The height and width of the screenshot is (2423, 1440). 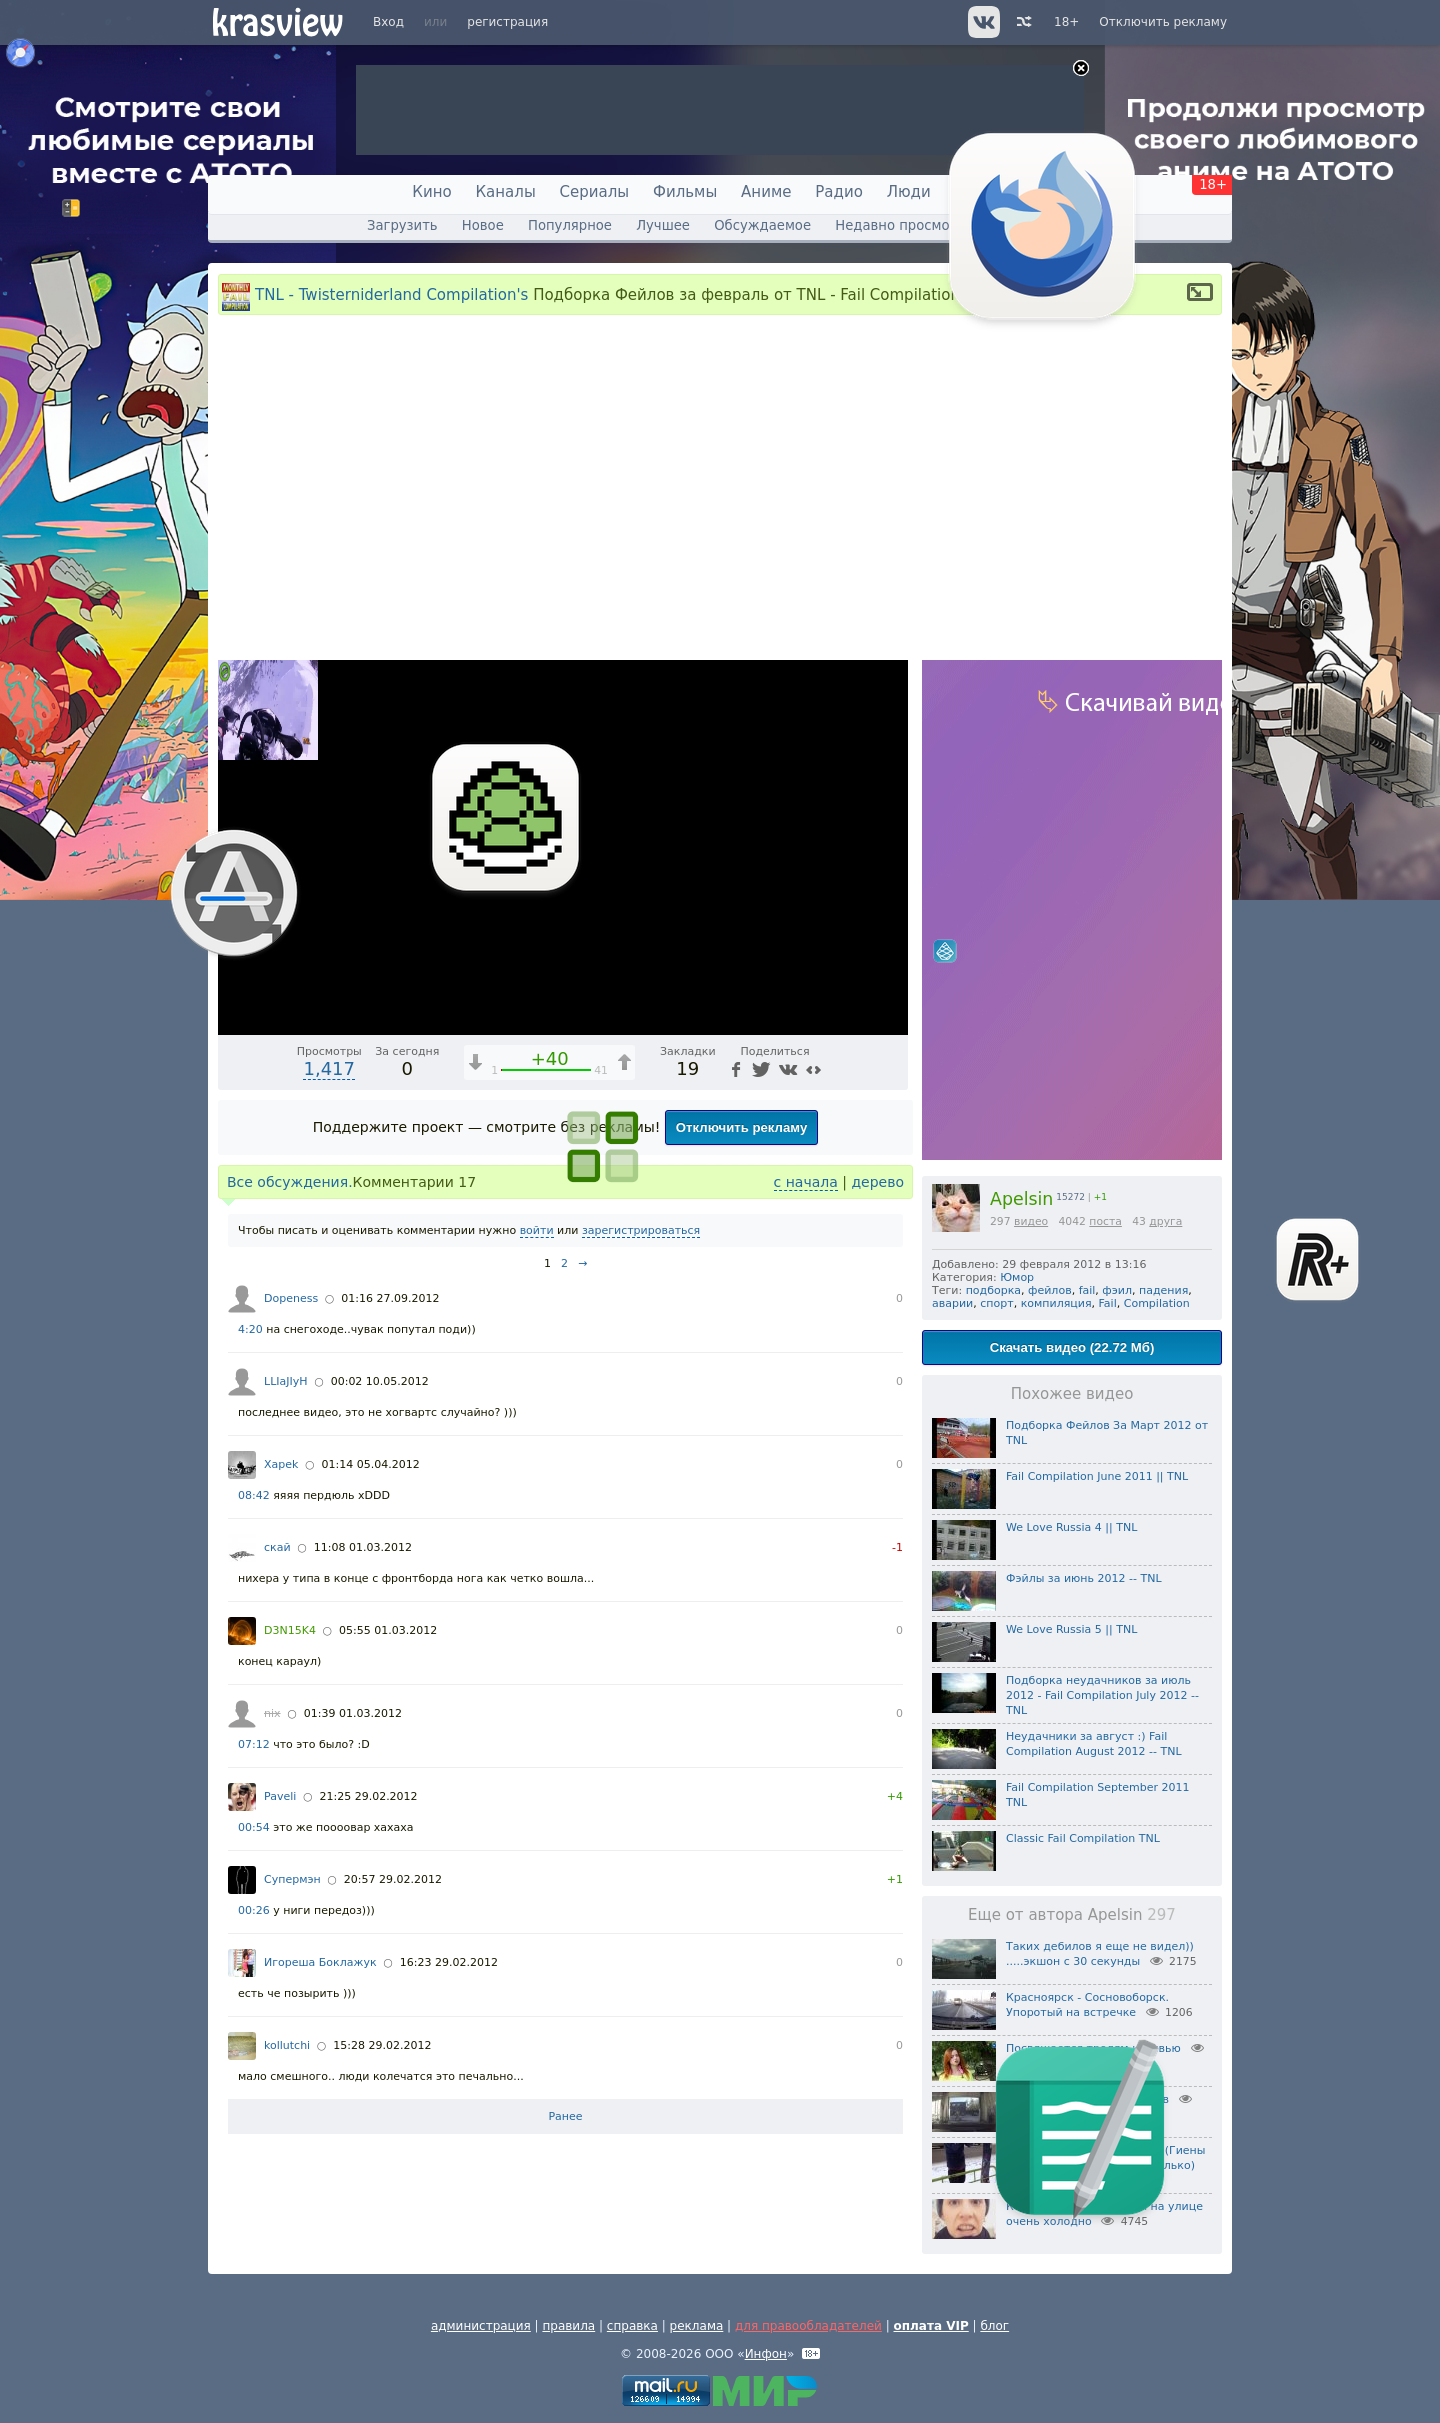 I want to click on open marknote app for writing notes, so click(x=1080, y=2131).